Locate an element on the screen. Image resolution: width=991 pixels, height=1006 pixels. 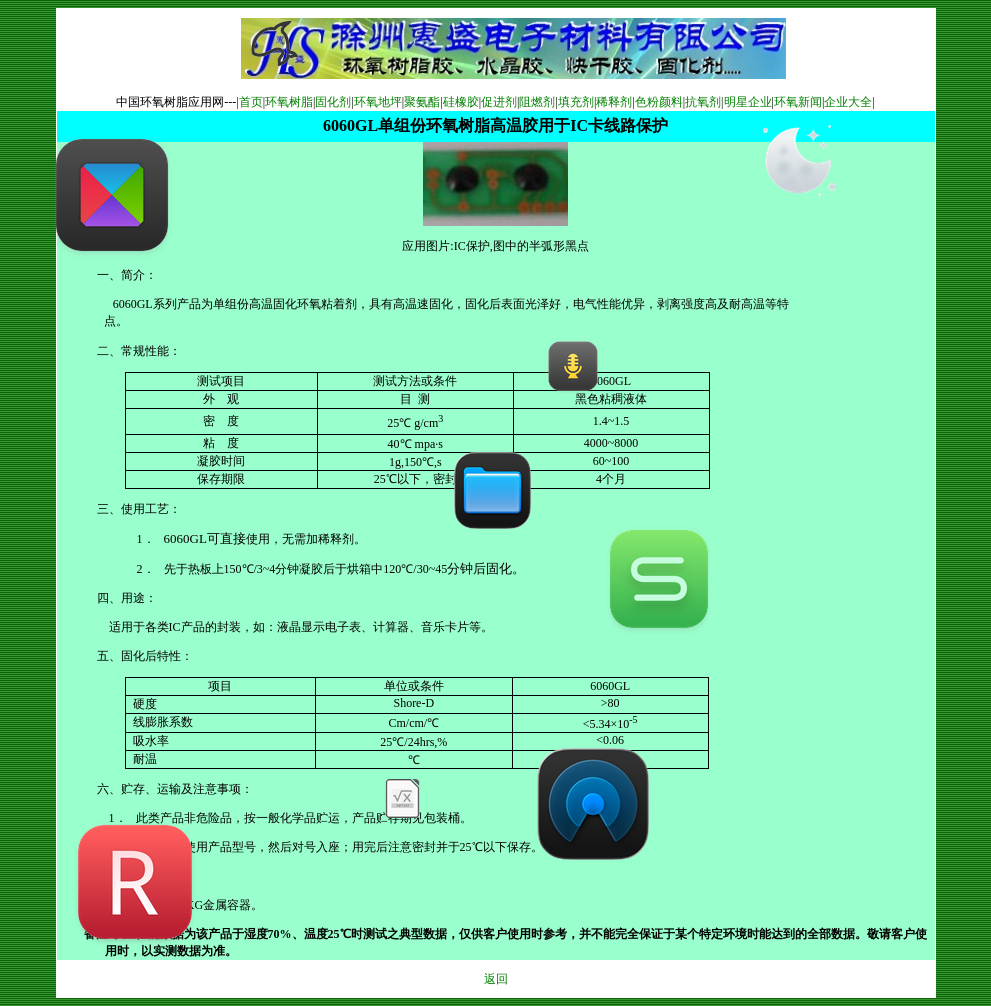
launch orca screen reader application is located at coordinates (274, 43).